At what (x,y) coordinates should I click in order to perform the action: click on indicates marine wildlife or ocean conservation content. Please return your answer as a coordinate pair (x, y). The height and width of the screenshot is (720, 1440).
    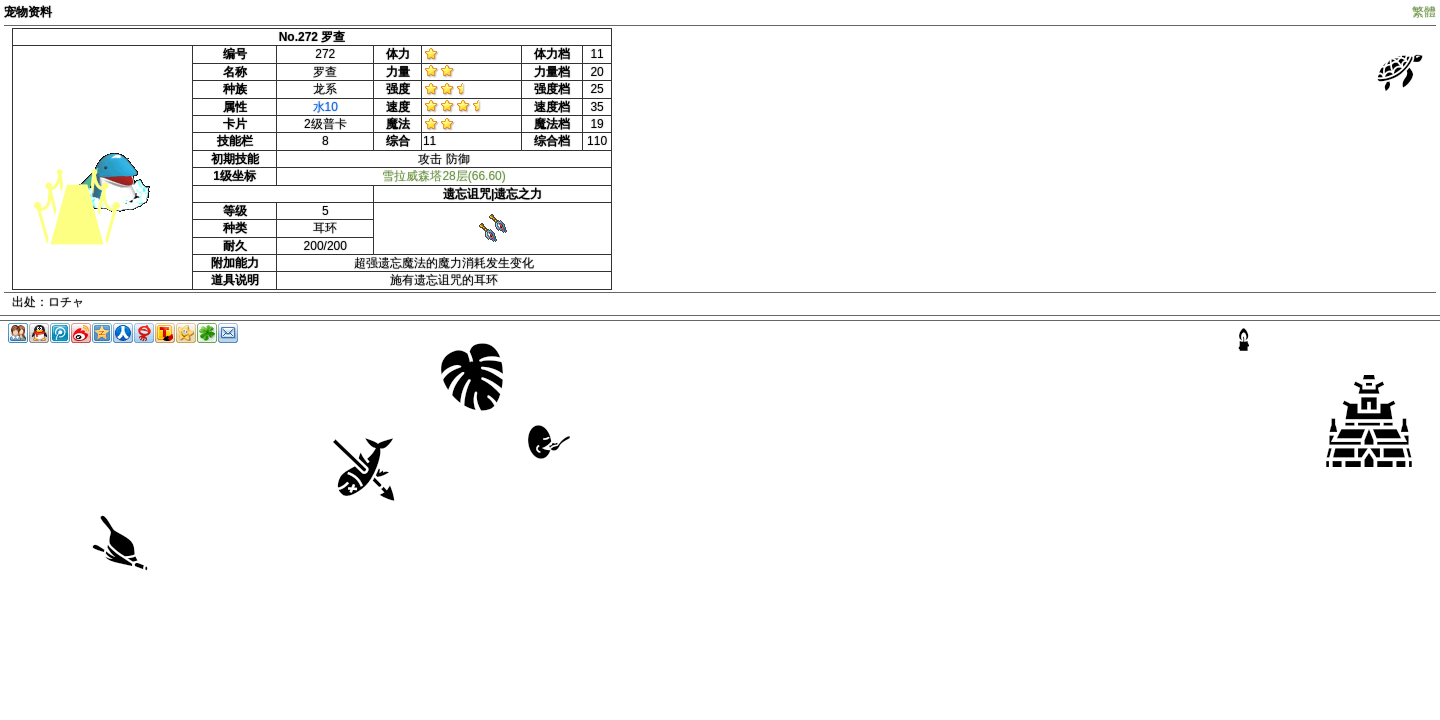
    Looking at the image, I should click on (1400, 73).